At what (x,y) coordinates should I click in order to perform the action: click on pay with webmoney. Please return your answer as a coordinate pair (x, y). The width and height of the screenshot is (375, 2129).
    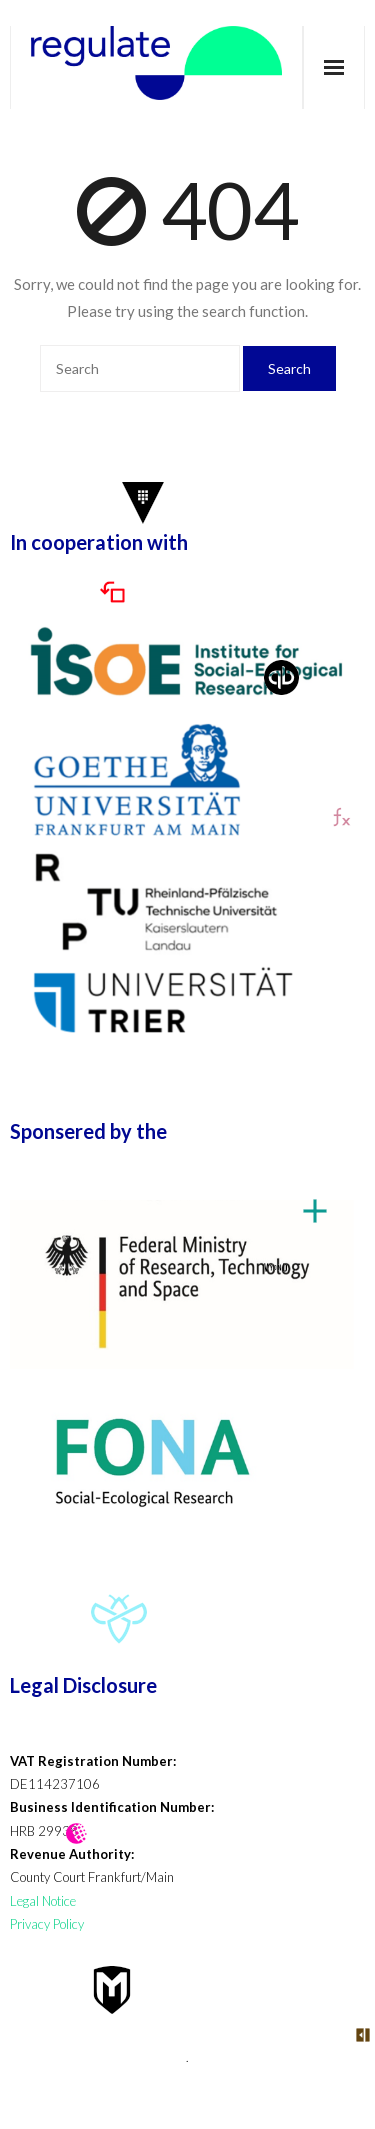
    Looking at the image, I should click on (76, 1833).